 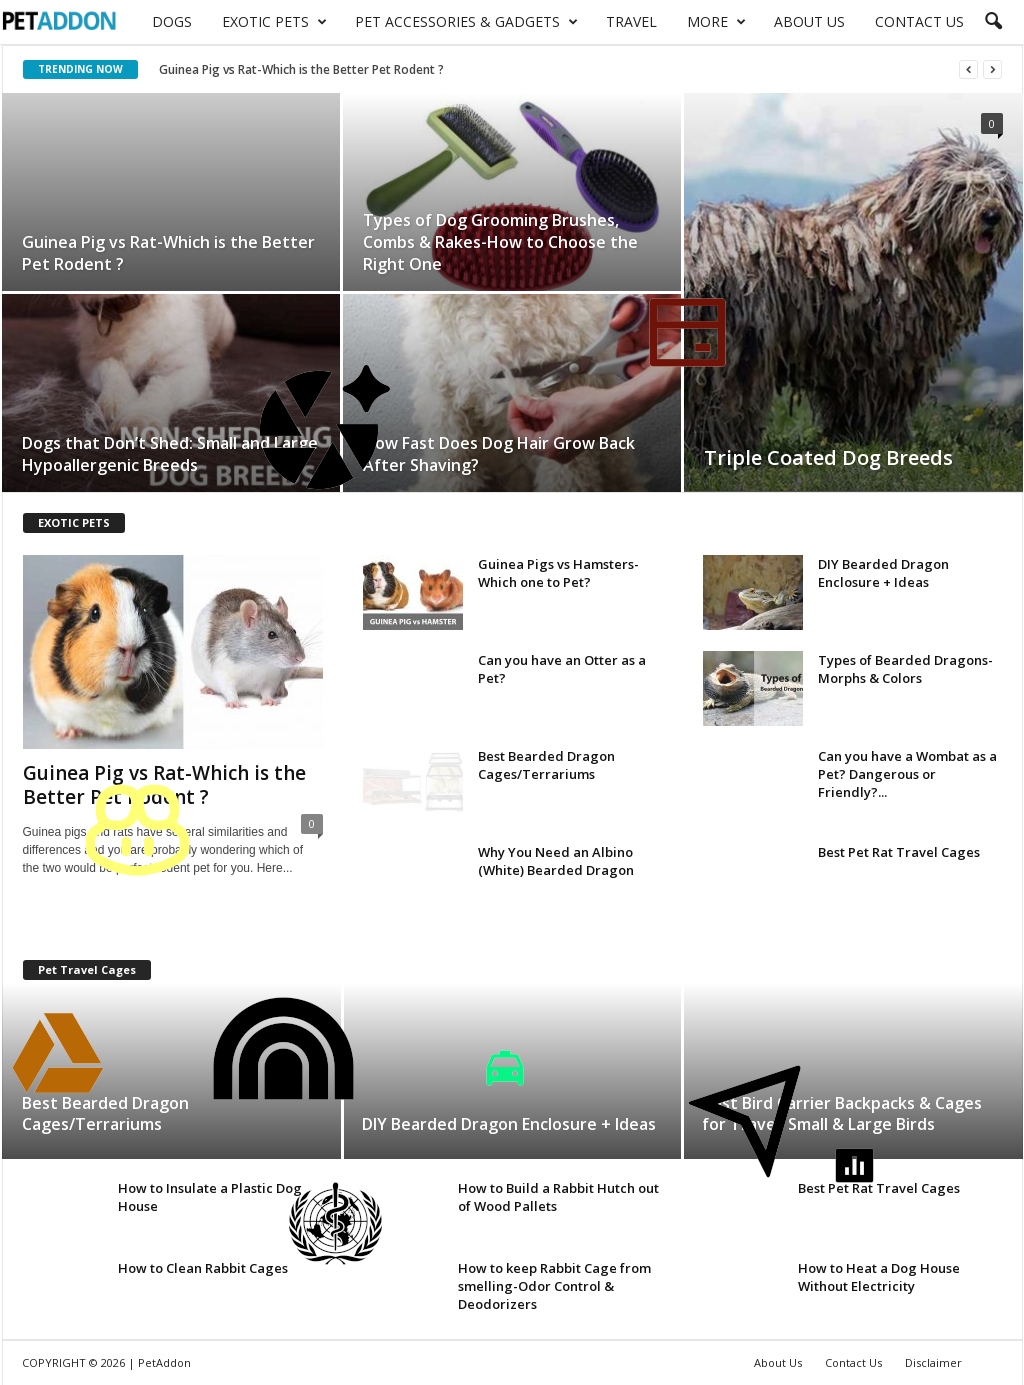 What do you see at coordinates (687, 332) in the screenshot?
I see `manage payment methods` at bounding box center [687, 332].